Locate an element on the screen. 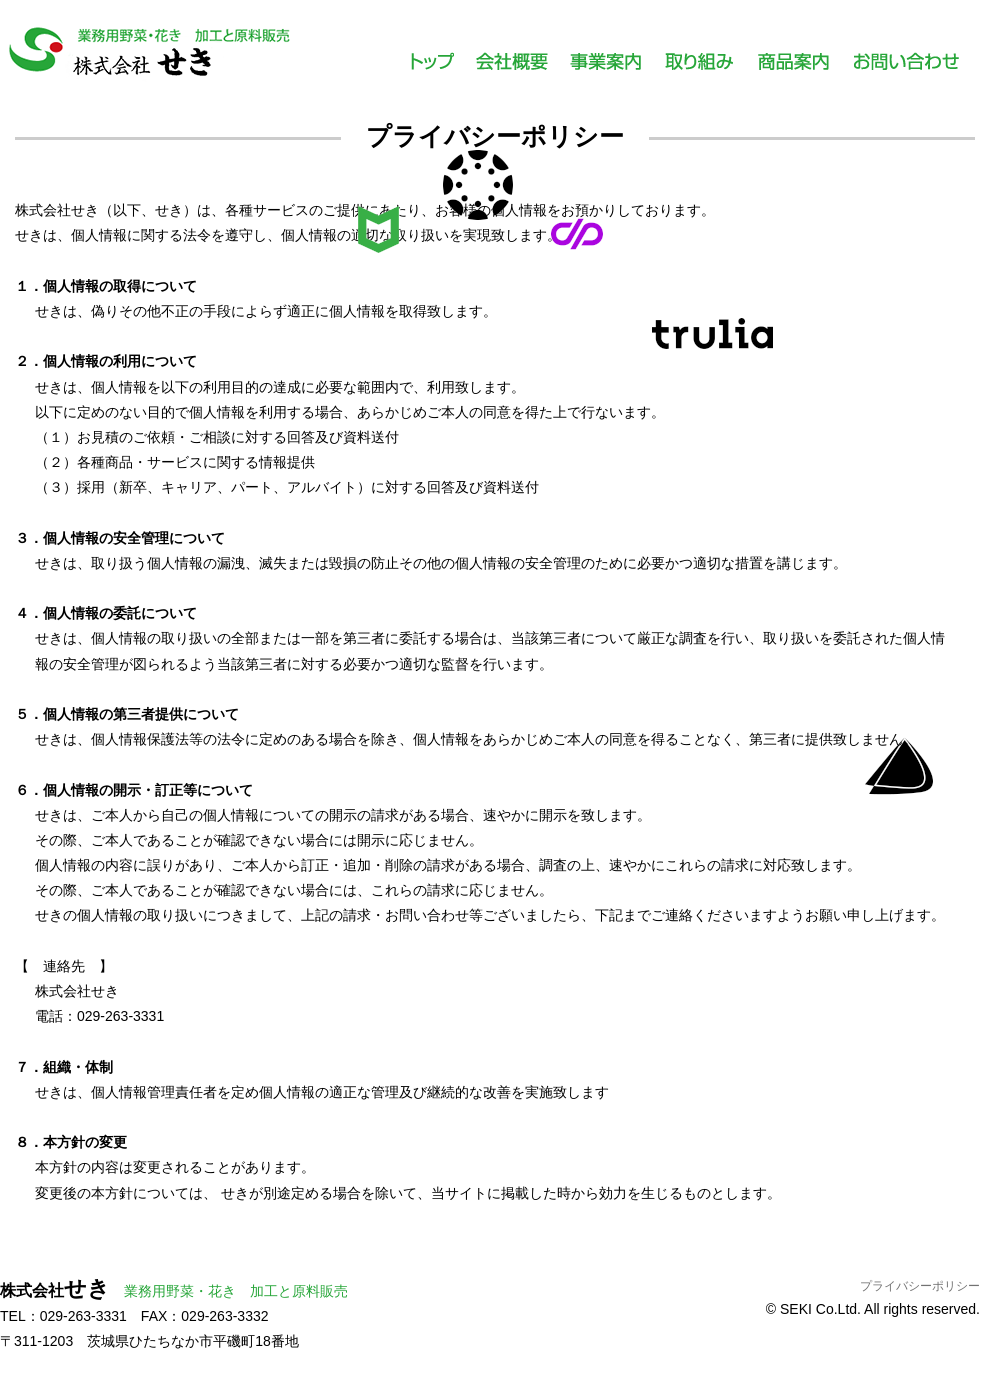 This screenshot has height=1377, width=990. mcafee antivirus software logo is located at coordinates (378, 229).